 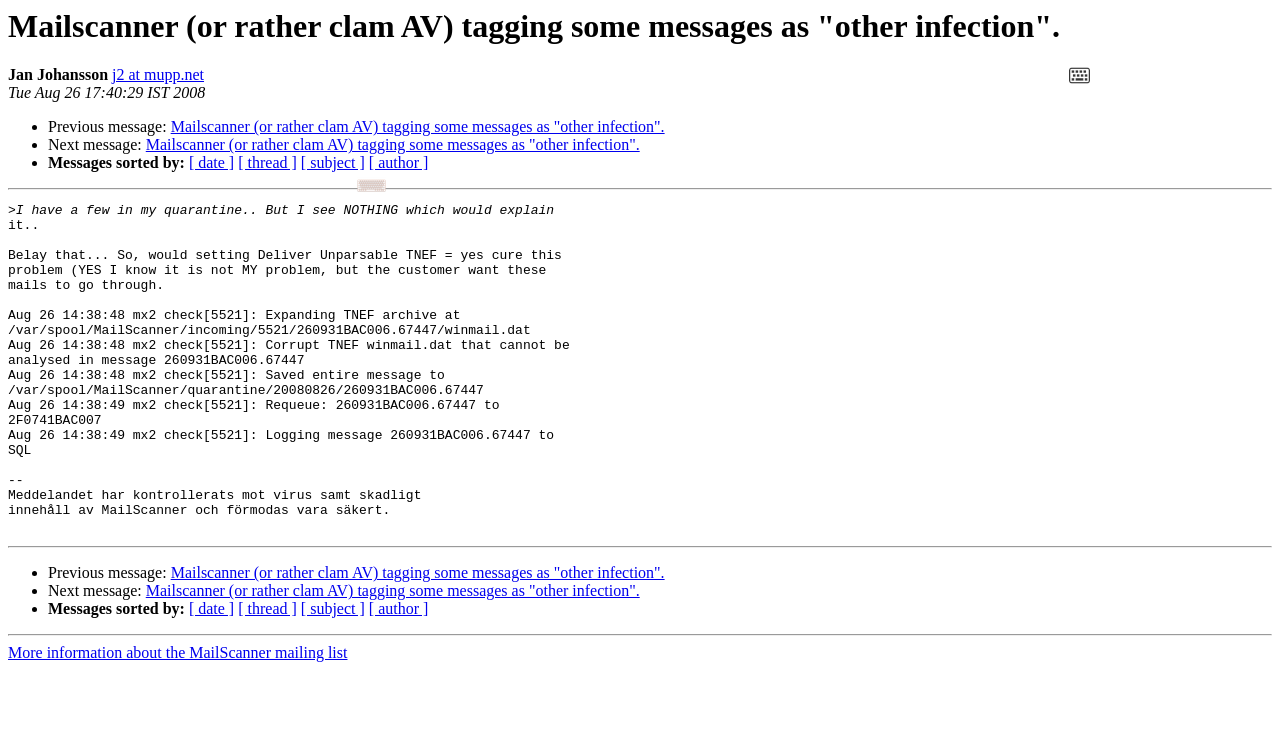 I want to click on apple magic keyboard with touch id in pink/orange, so click(x=371, y=185).